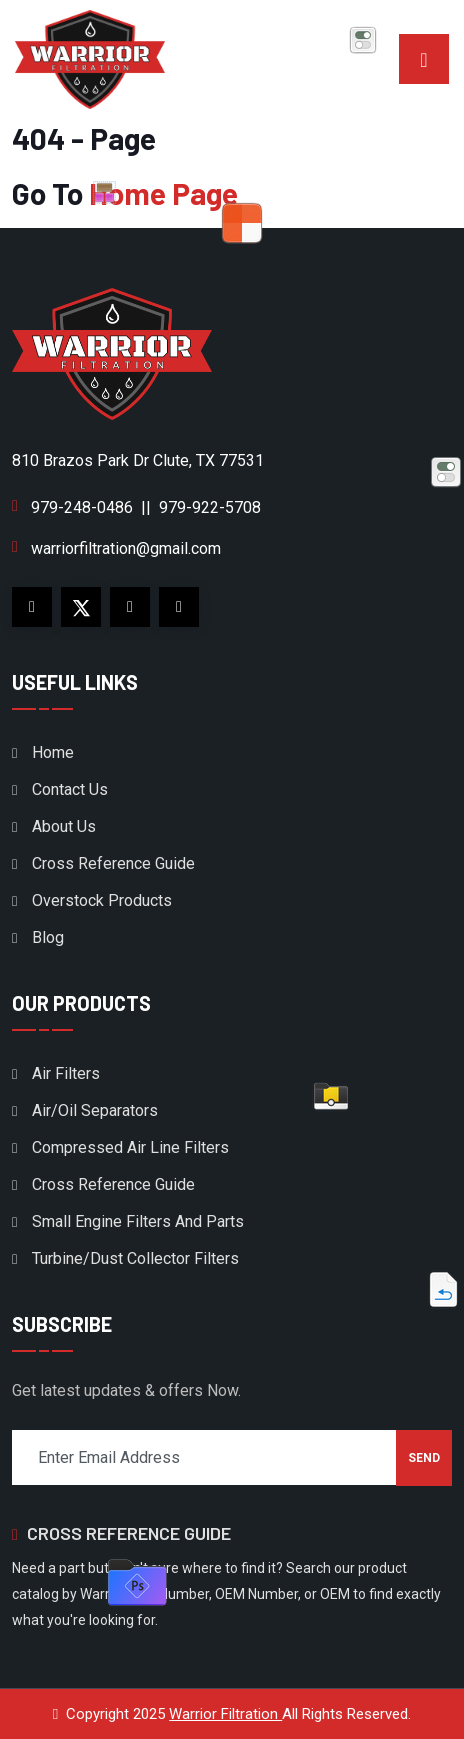 The image size is (464, 1739). Describe the element at coordinates (443, 1289) in the screenshot. I see `revert document to previous version` at that location.